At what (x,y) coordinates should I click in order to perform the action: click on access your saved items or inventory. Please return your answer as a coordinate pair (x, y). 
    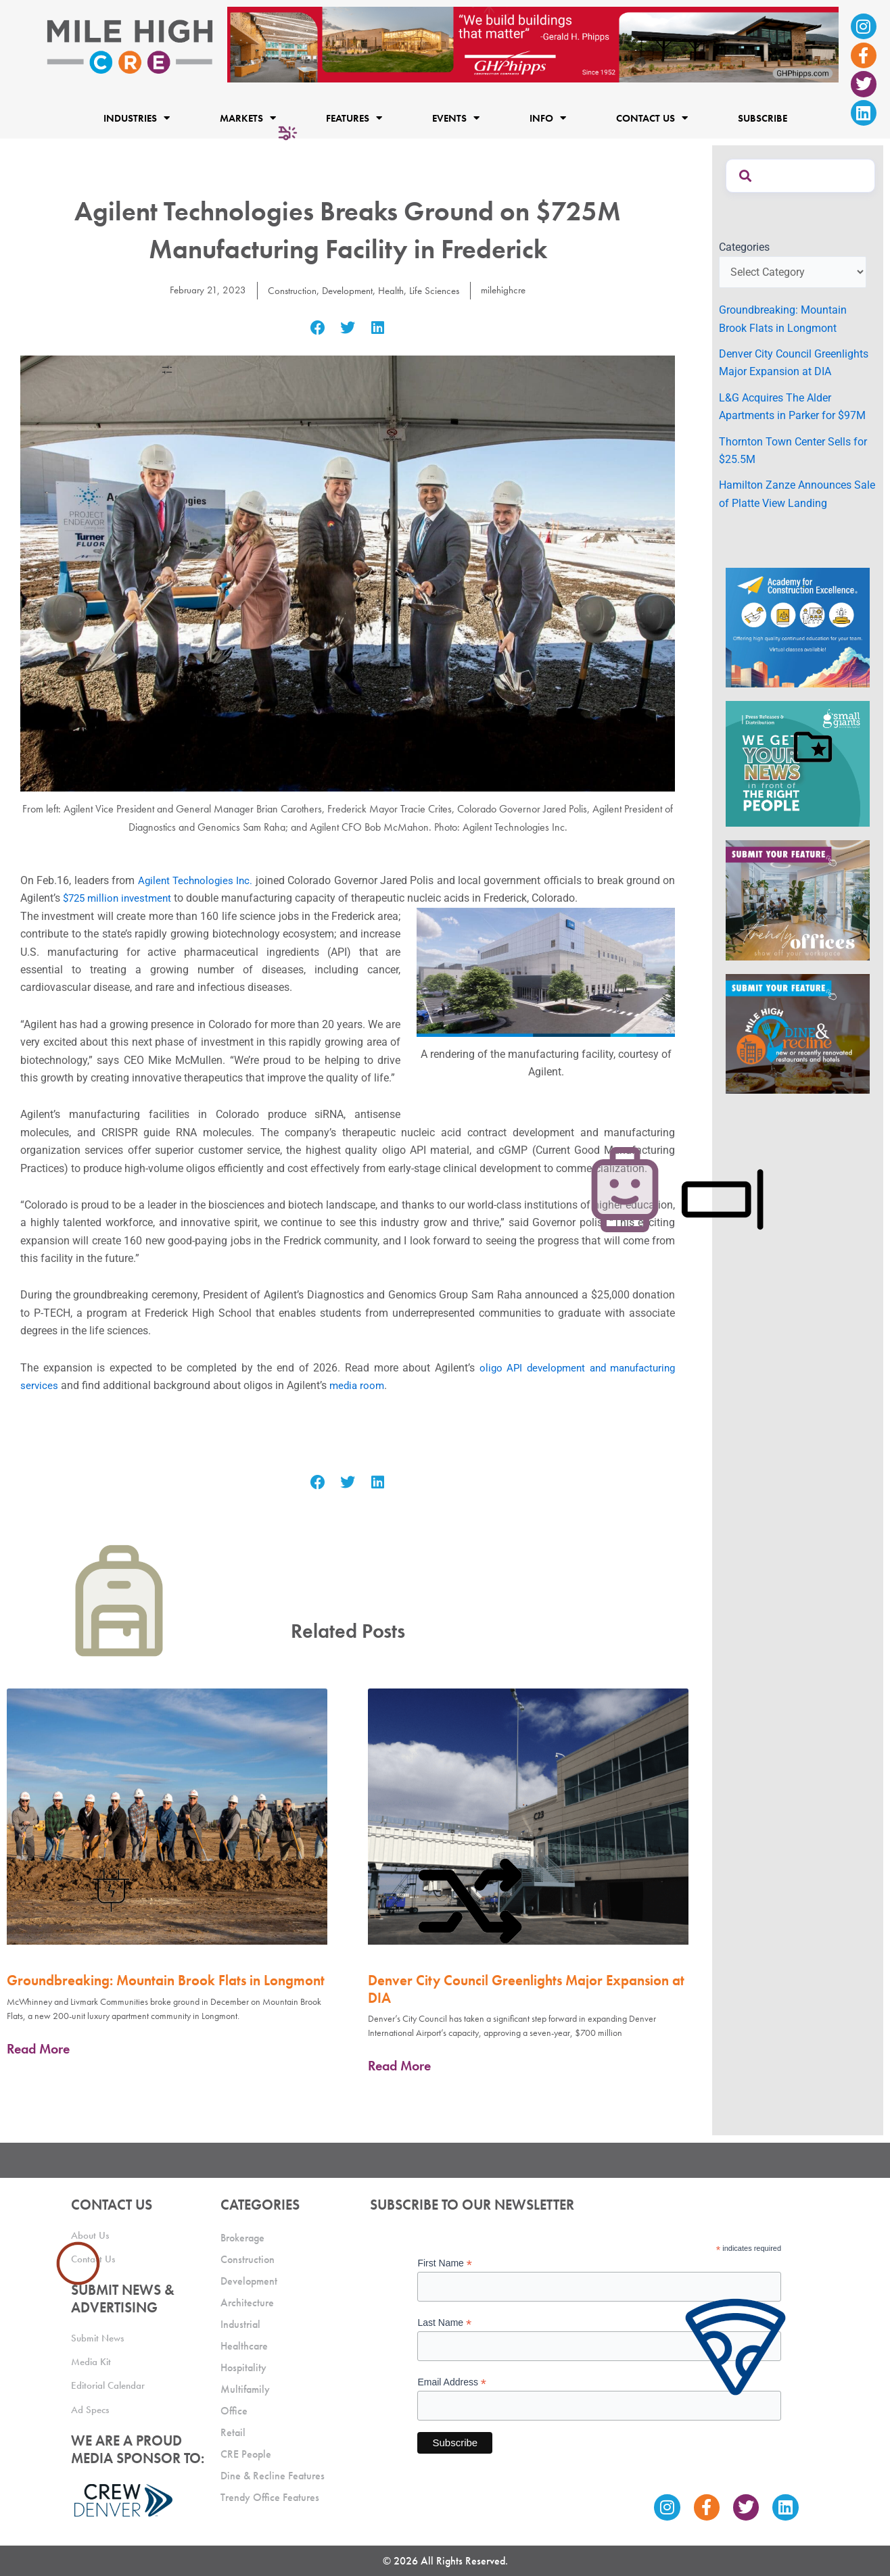
    Looking at the image, I should click on (119, 1605).